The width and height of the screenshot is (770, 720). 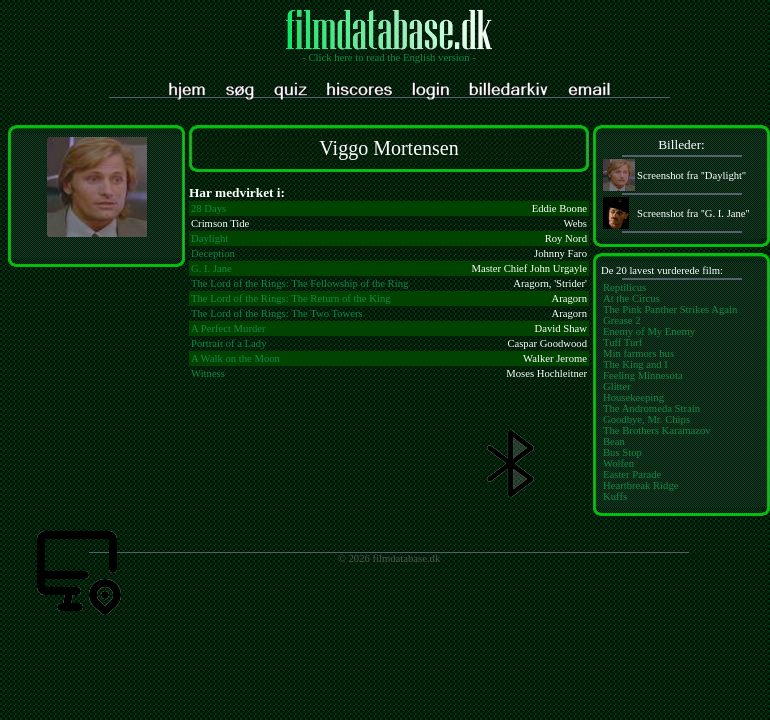 I want to click on toggle bluetooth connectivity on or off, so click(x=510, y=463).